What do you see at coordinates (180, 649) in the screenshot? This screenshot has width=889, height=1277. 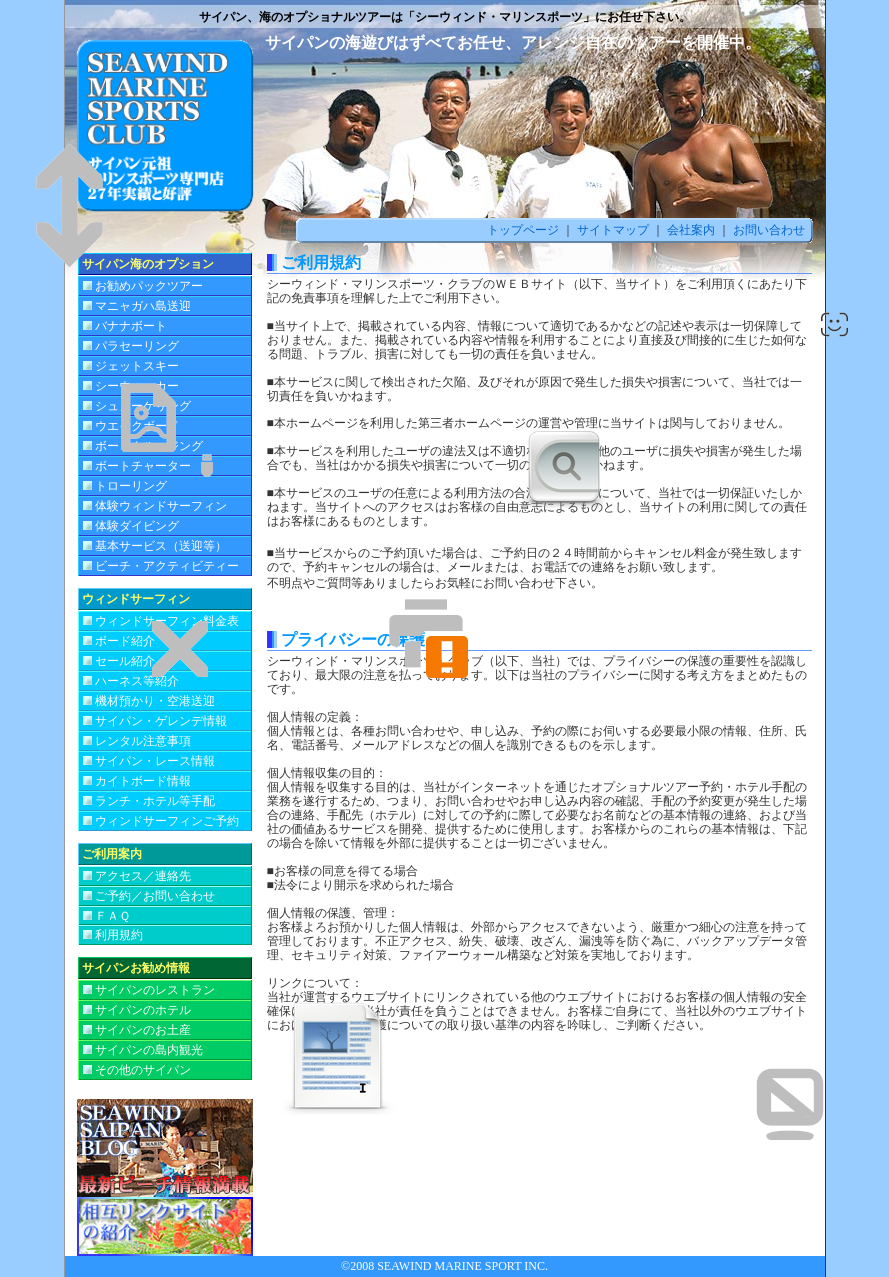 I see `close the current window` at bounding box center [180, 649].